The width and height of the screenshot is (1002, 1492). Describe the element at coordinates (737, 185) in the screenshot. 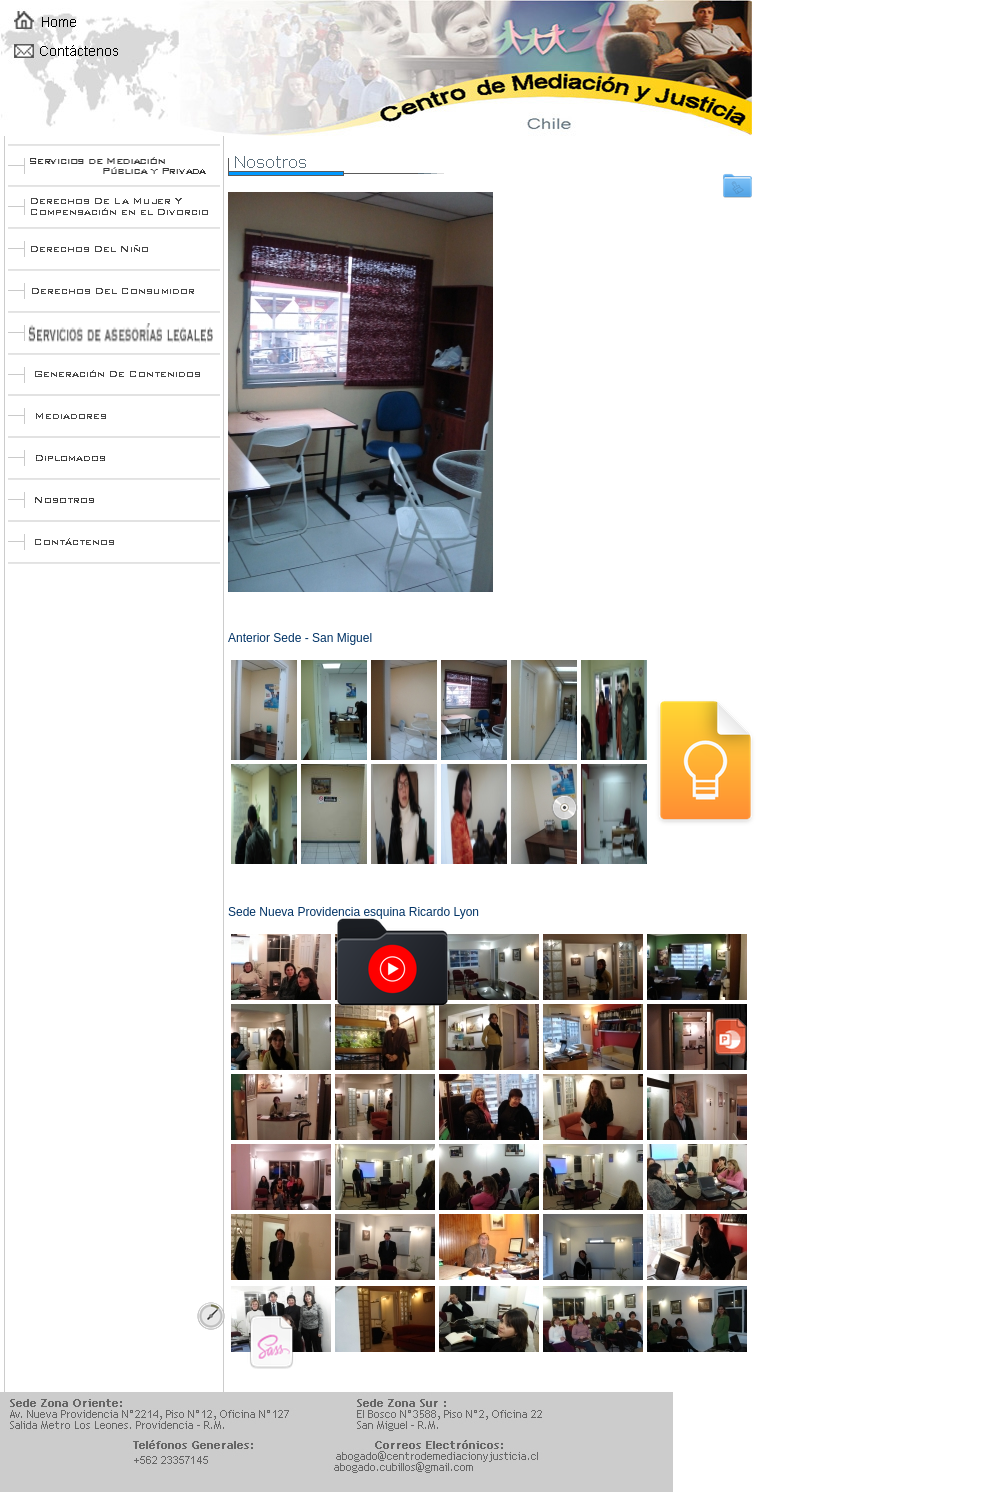

I see `open your work files folder` at that location.